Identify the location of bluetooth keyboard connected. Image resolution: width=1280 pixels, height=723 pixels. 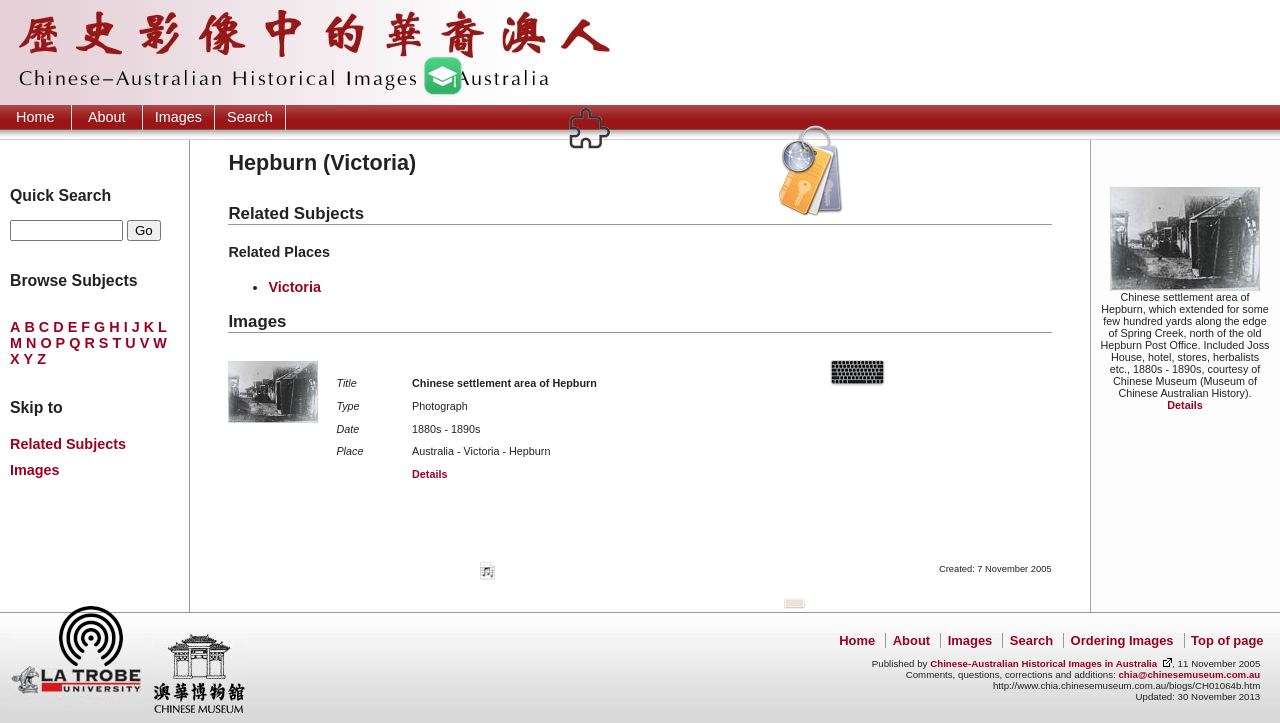
(794, 603).